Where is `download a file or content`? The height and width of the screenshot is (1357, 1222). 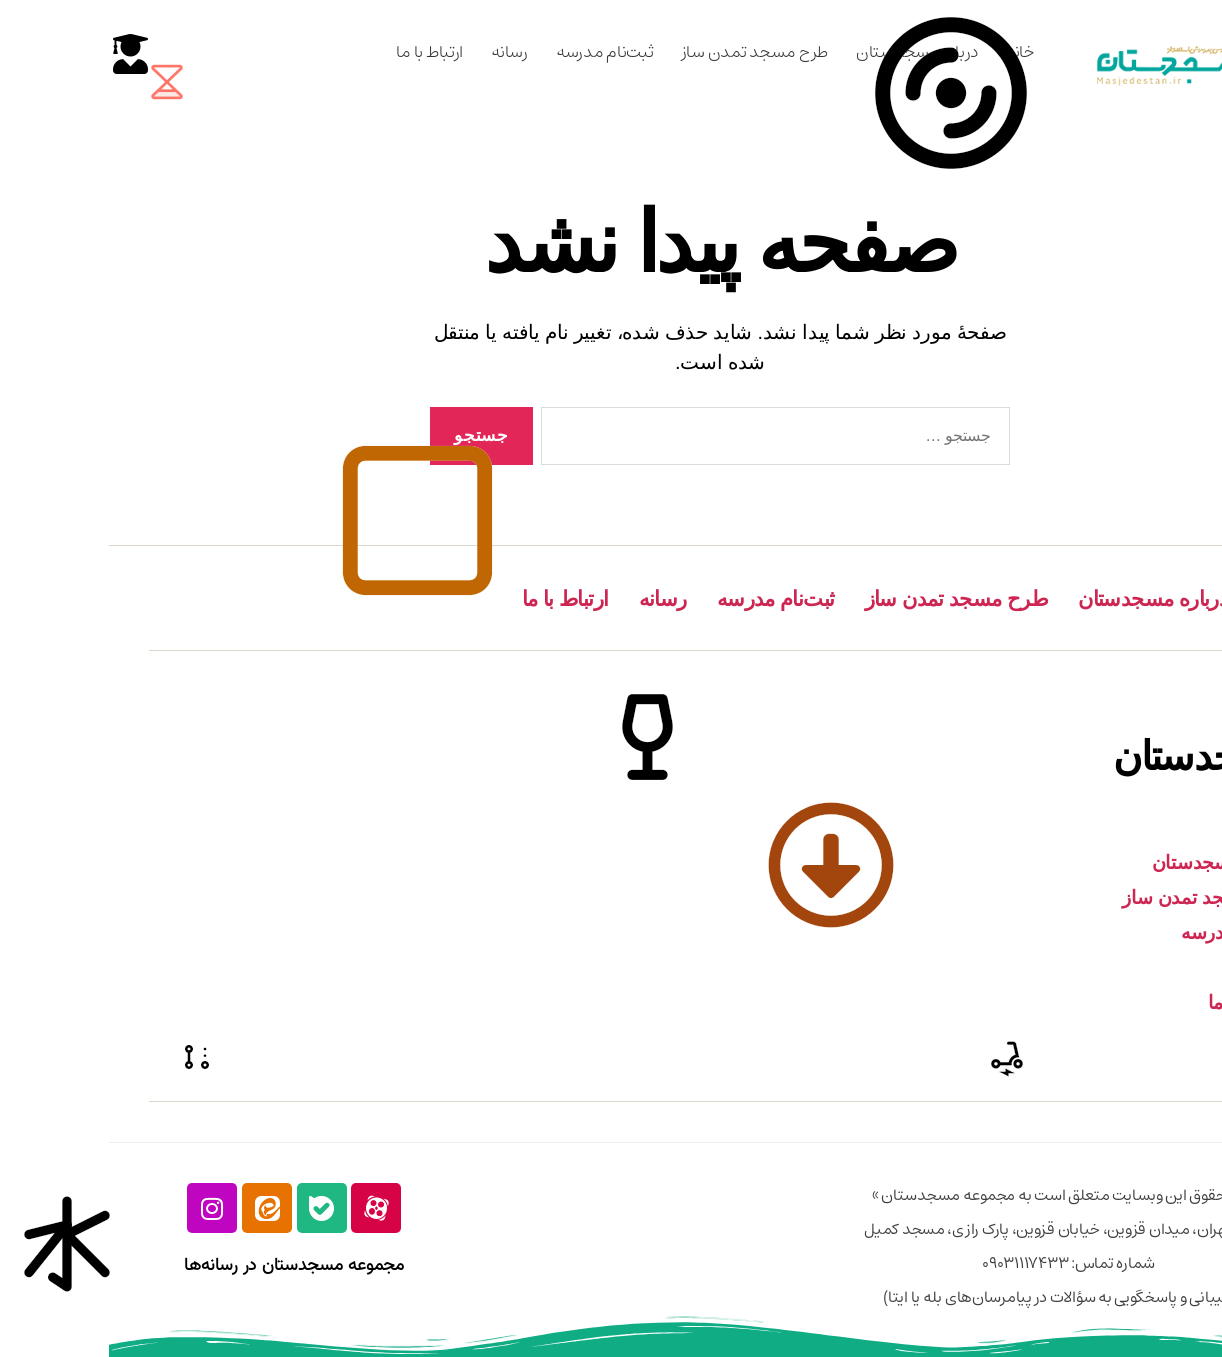 download a file or content is located at coordinates (831, 865).